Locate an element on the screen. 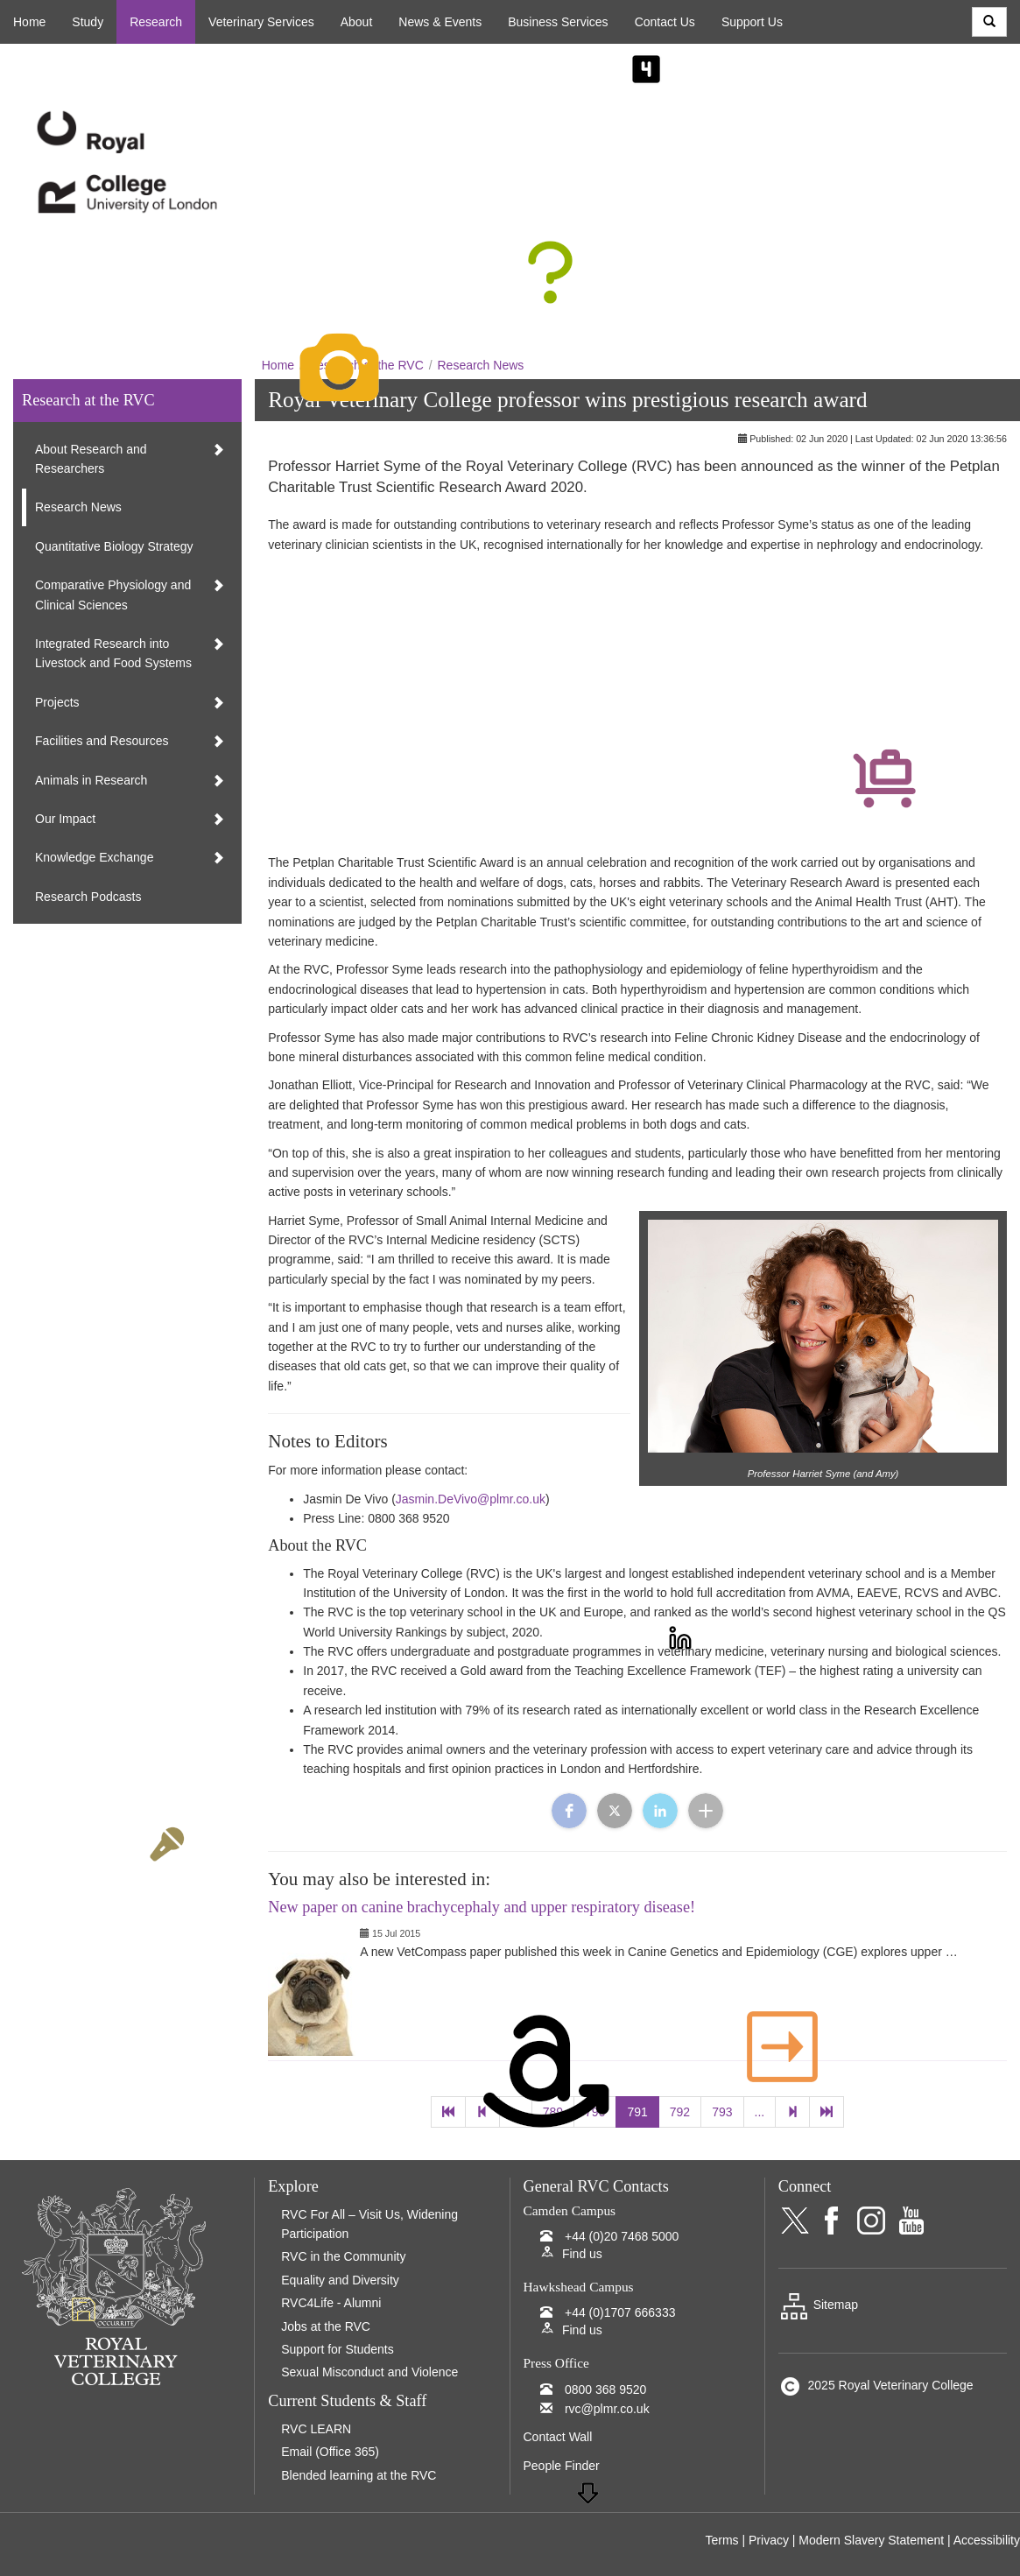  access luggage or baggage services is located at coordinates (883, 778).